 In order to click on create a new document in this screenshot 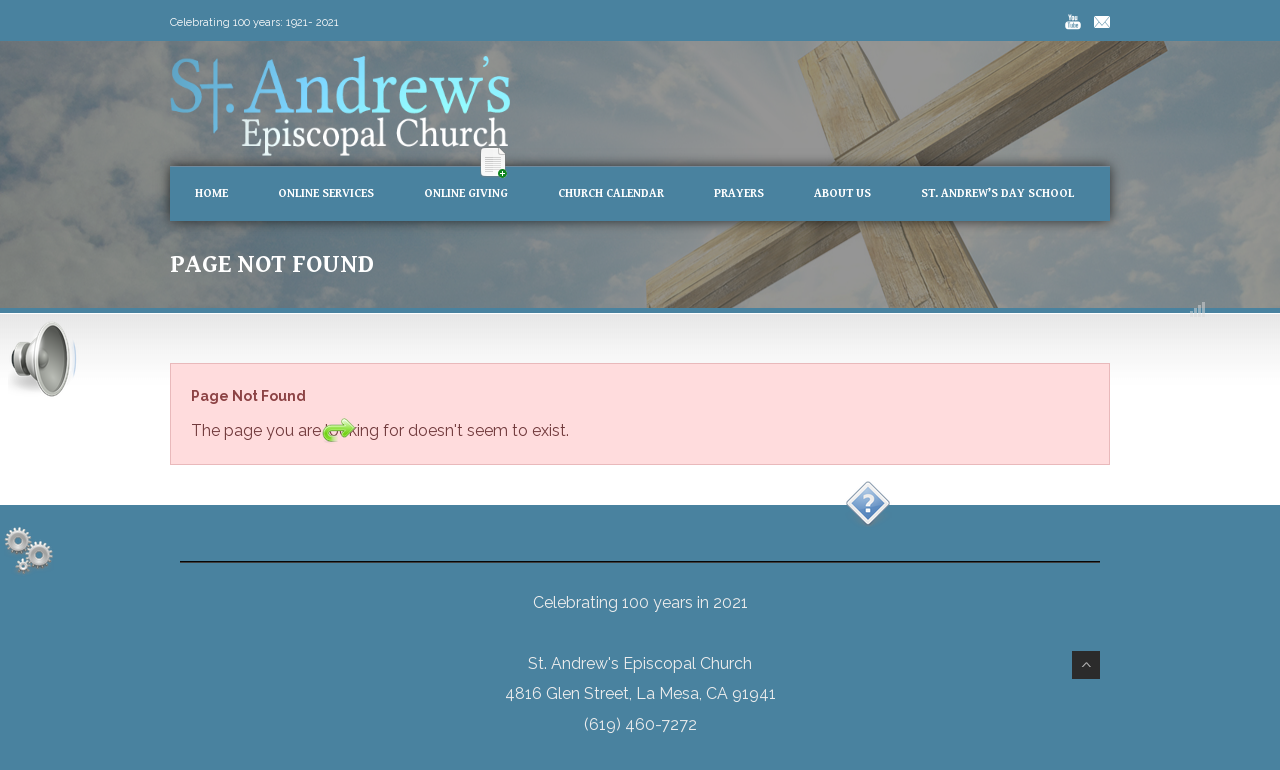, I will do `click(493, 162)`.